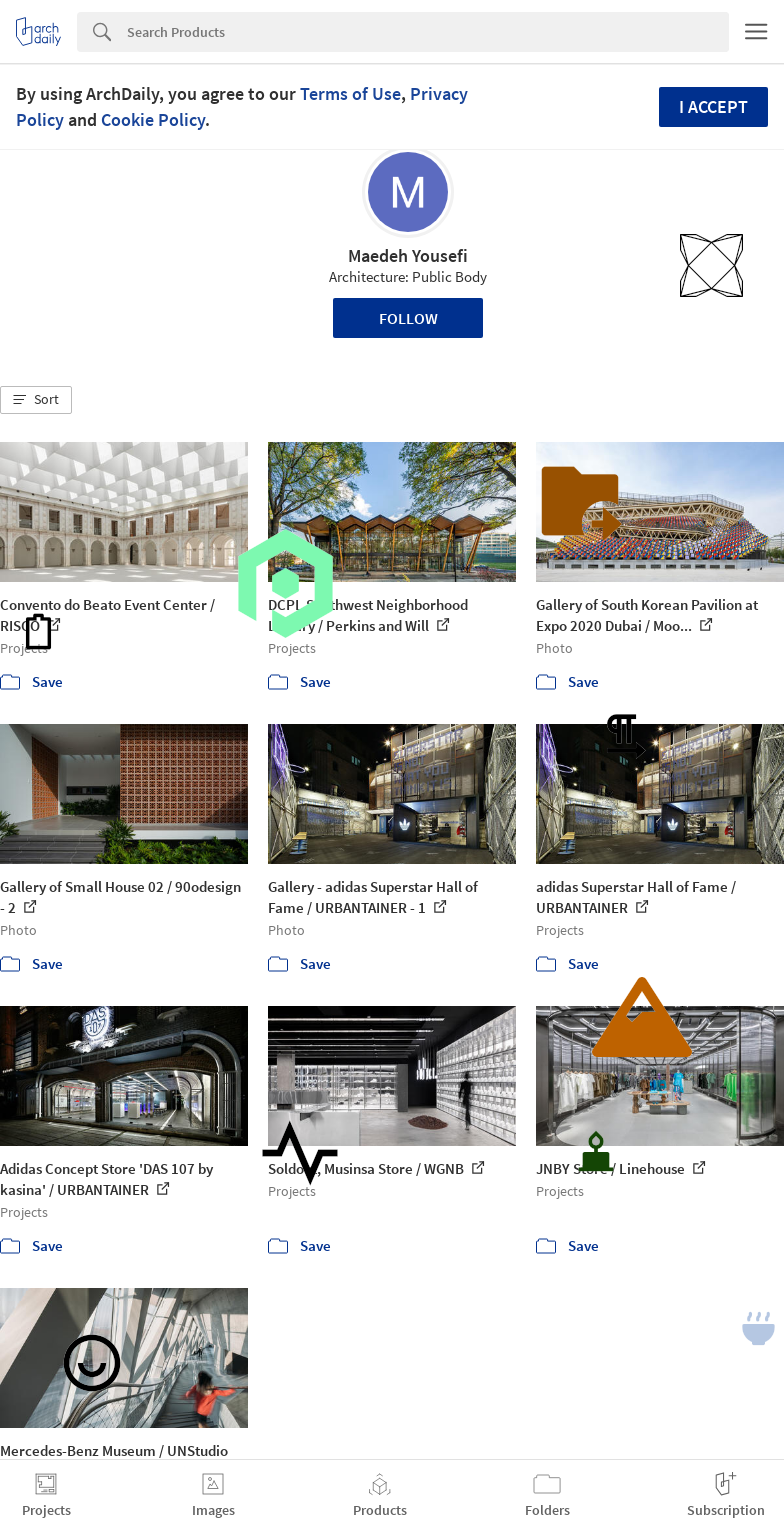 The height and width of the screenshot is (1534, 784). Describe the element at coordinates (300, 1153) in the screenshot. I see `view health or heart rate data` at that location.